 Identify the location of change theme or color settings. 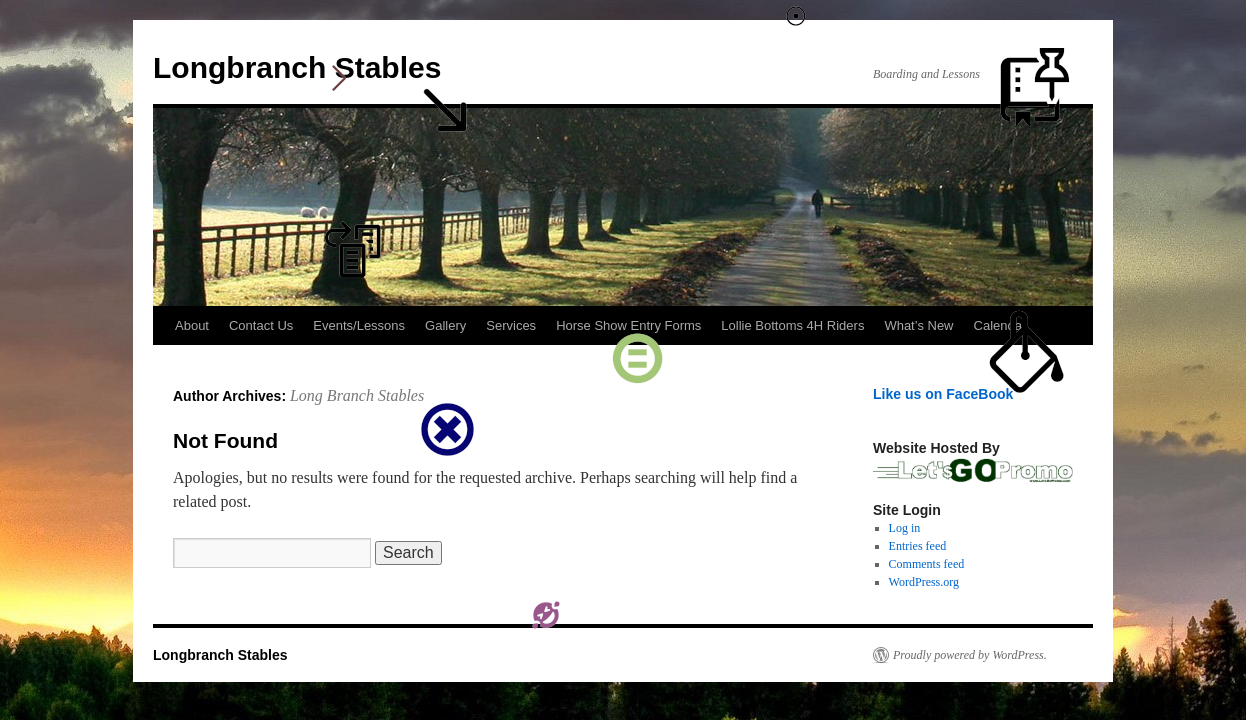
(1025, 352).